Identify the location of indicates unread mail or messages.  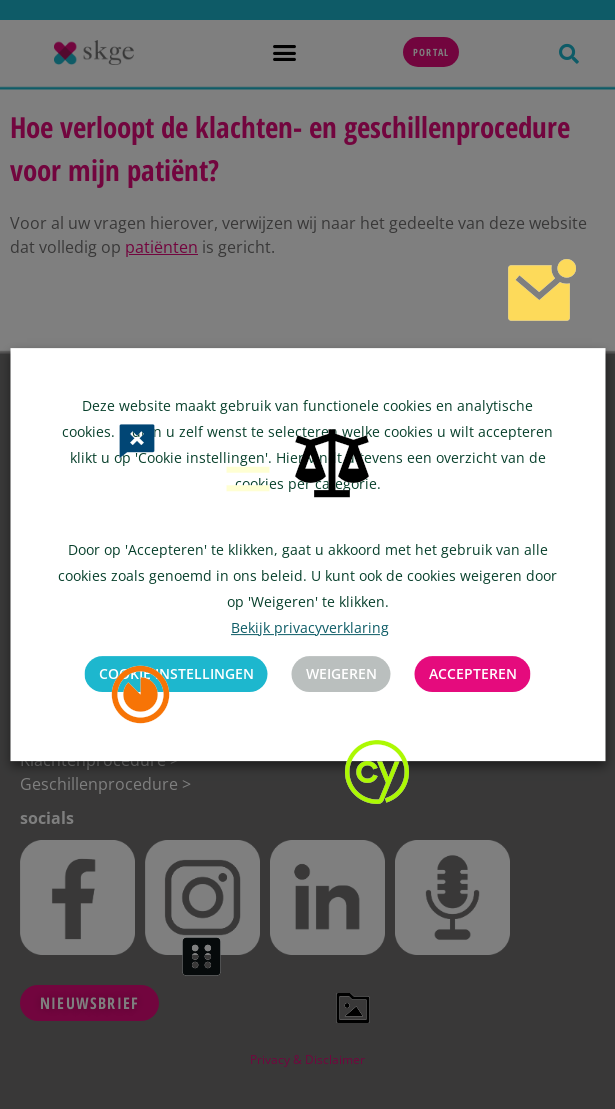
(539, 293).